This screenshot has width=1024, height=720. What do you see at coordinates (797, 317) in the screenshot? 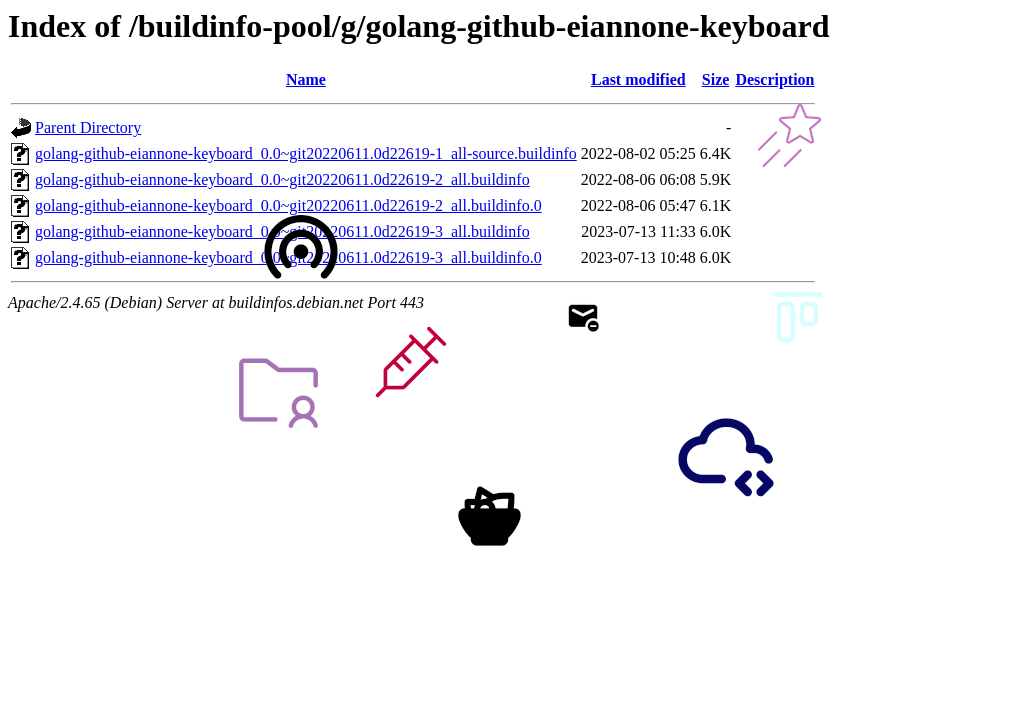
I see `align items to the top edge` at bounding box center [797, 317].